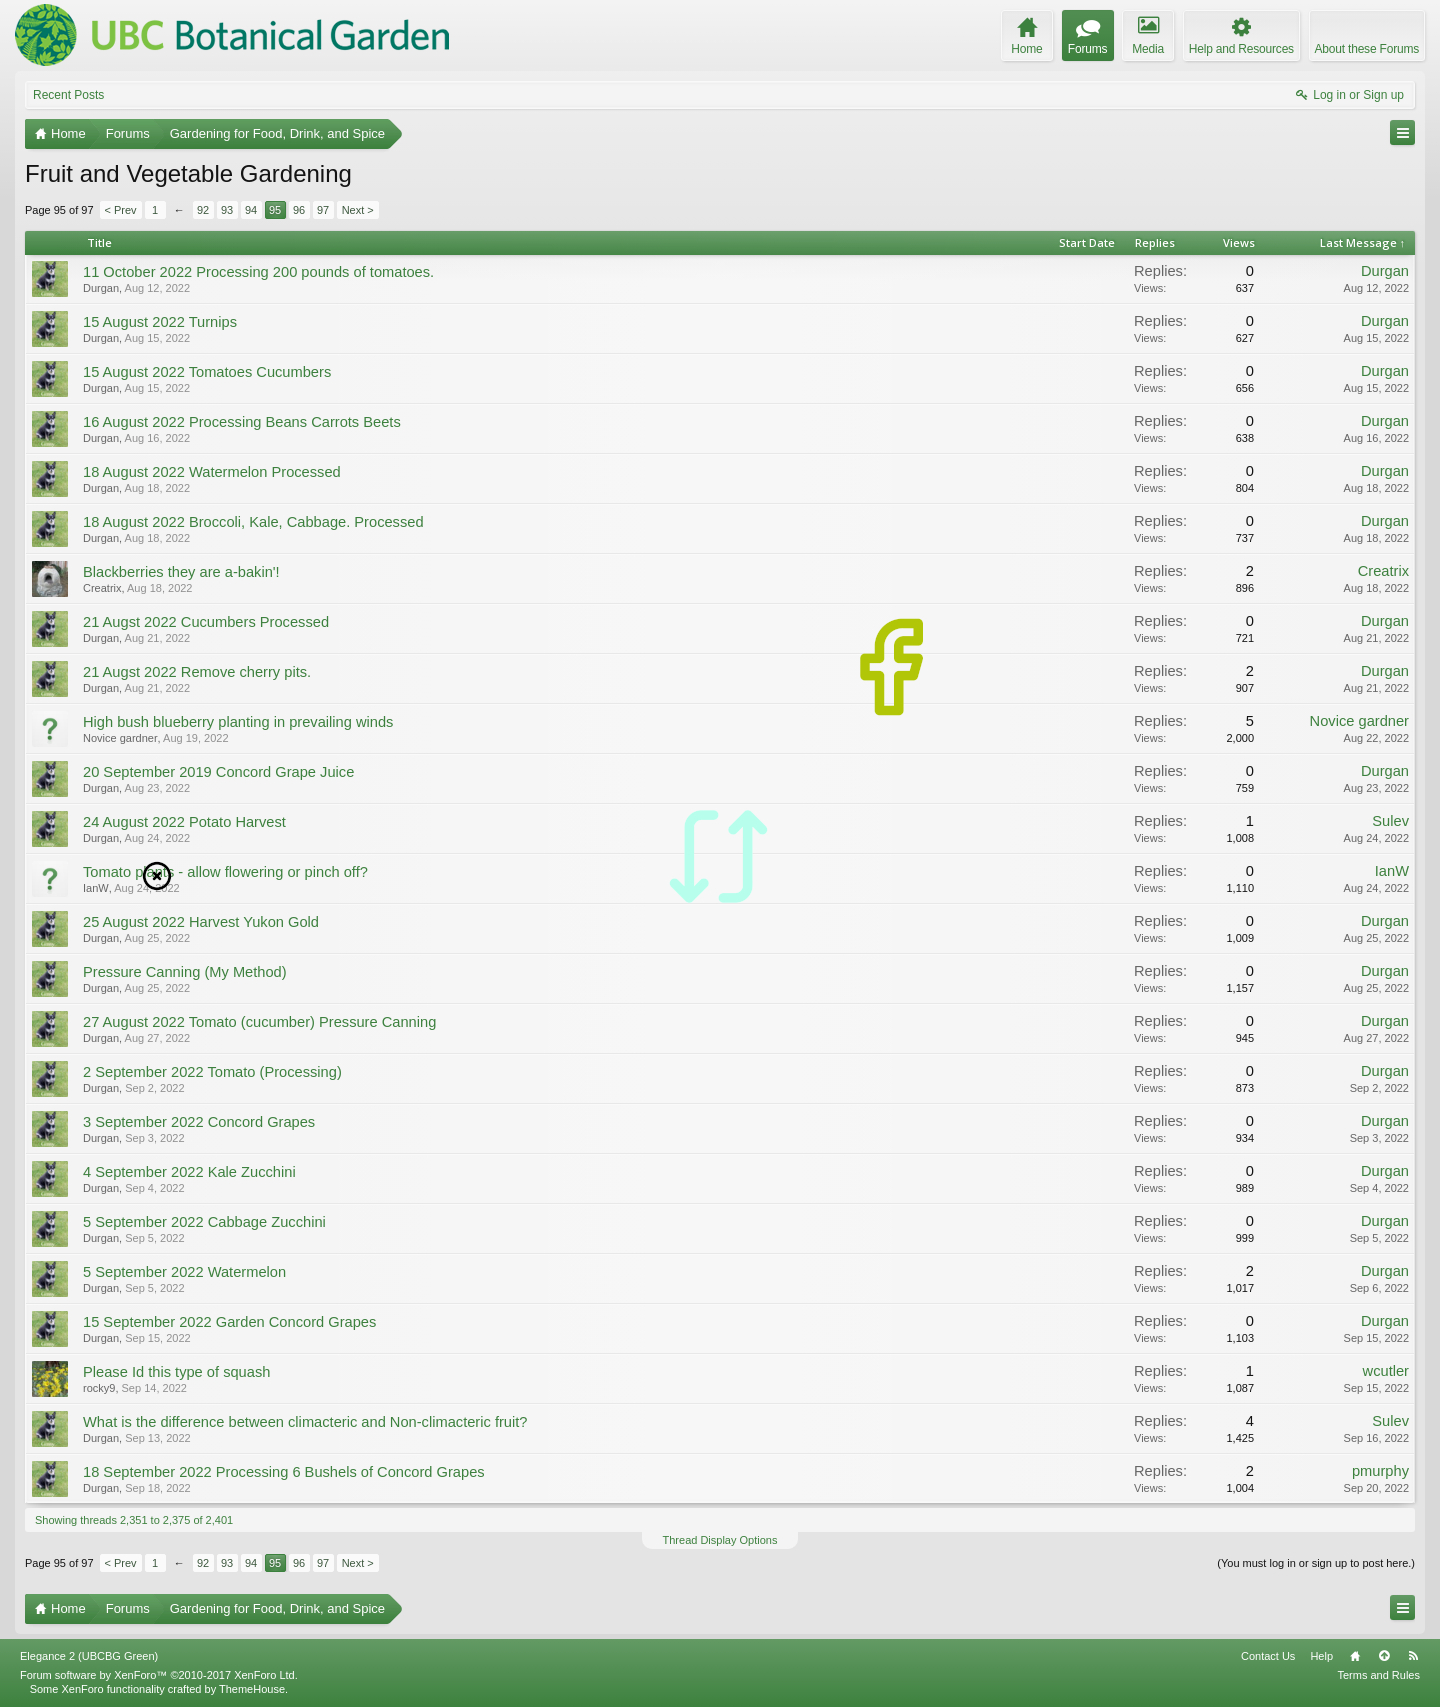 This screenshot has width=1440, height=1707. What do you see at coordinates (157, 876) in the screenshot?
I see `close or dismiss a dialog` at bounding box center [157, 876].